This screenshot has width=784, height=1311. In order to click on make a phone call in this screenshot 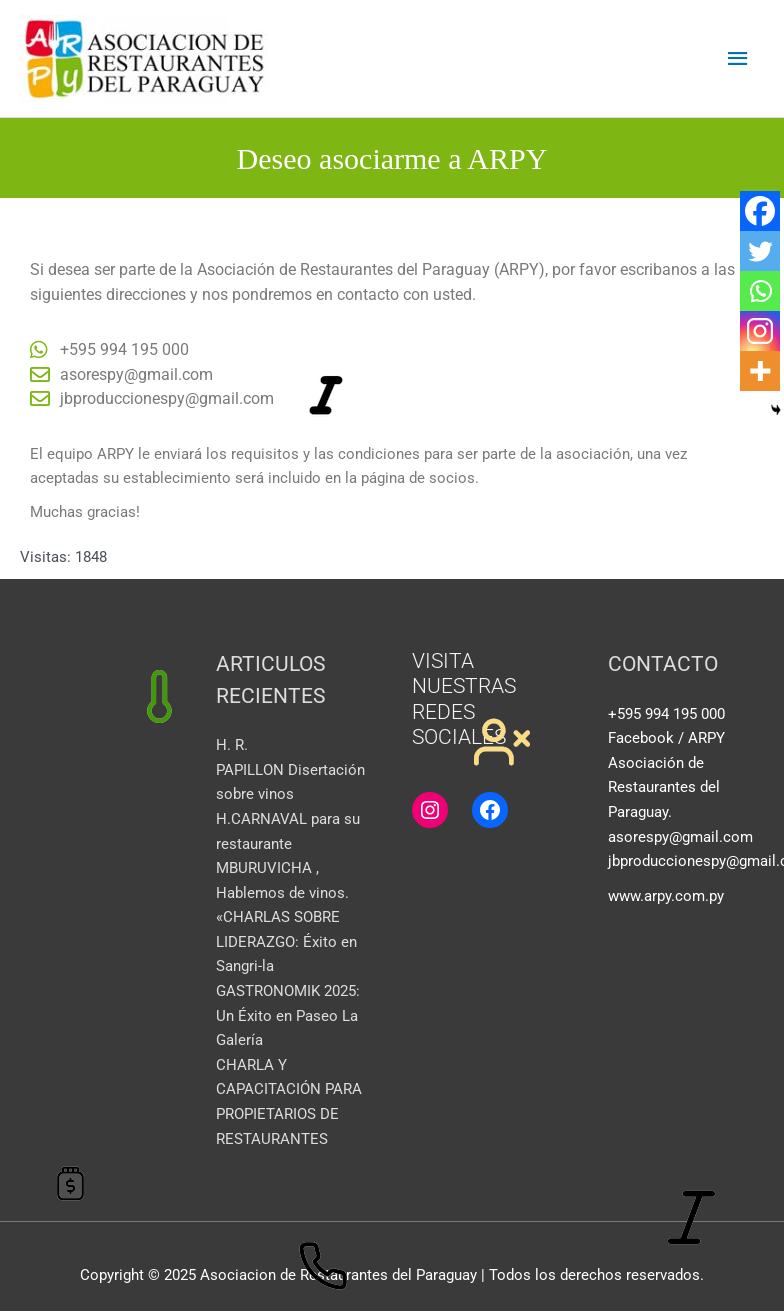, I will do `click(323, 1266)`.